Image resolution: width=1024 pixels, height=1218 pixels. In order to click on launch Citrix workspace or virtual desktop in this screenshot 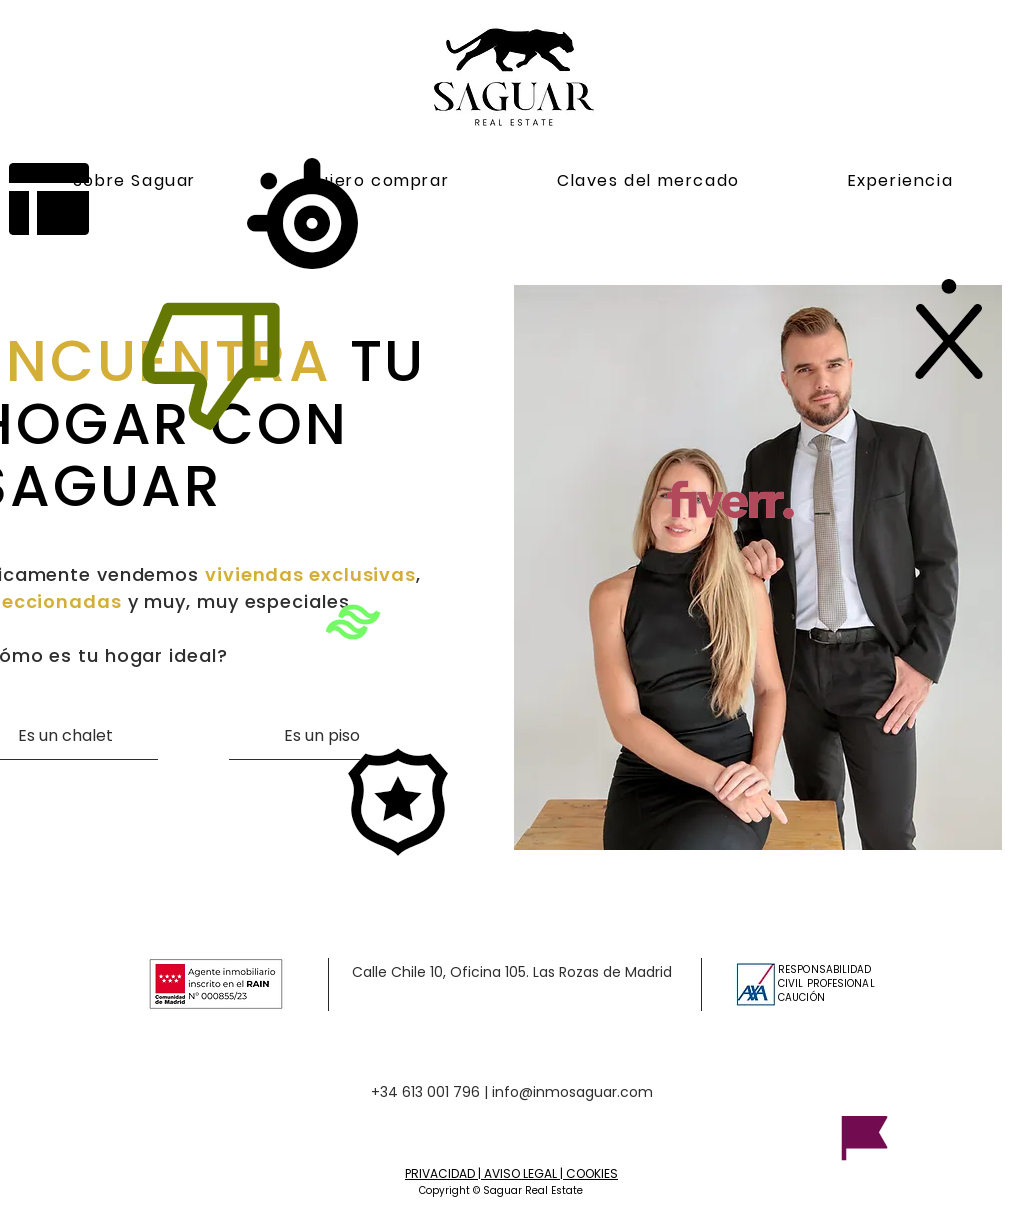, I will do `click(949, 329)`.